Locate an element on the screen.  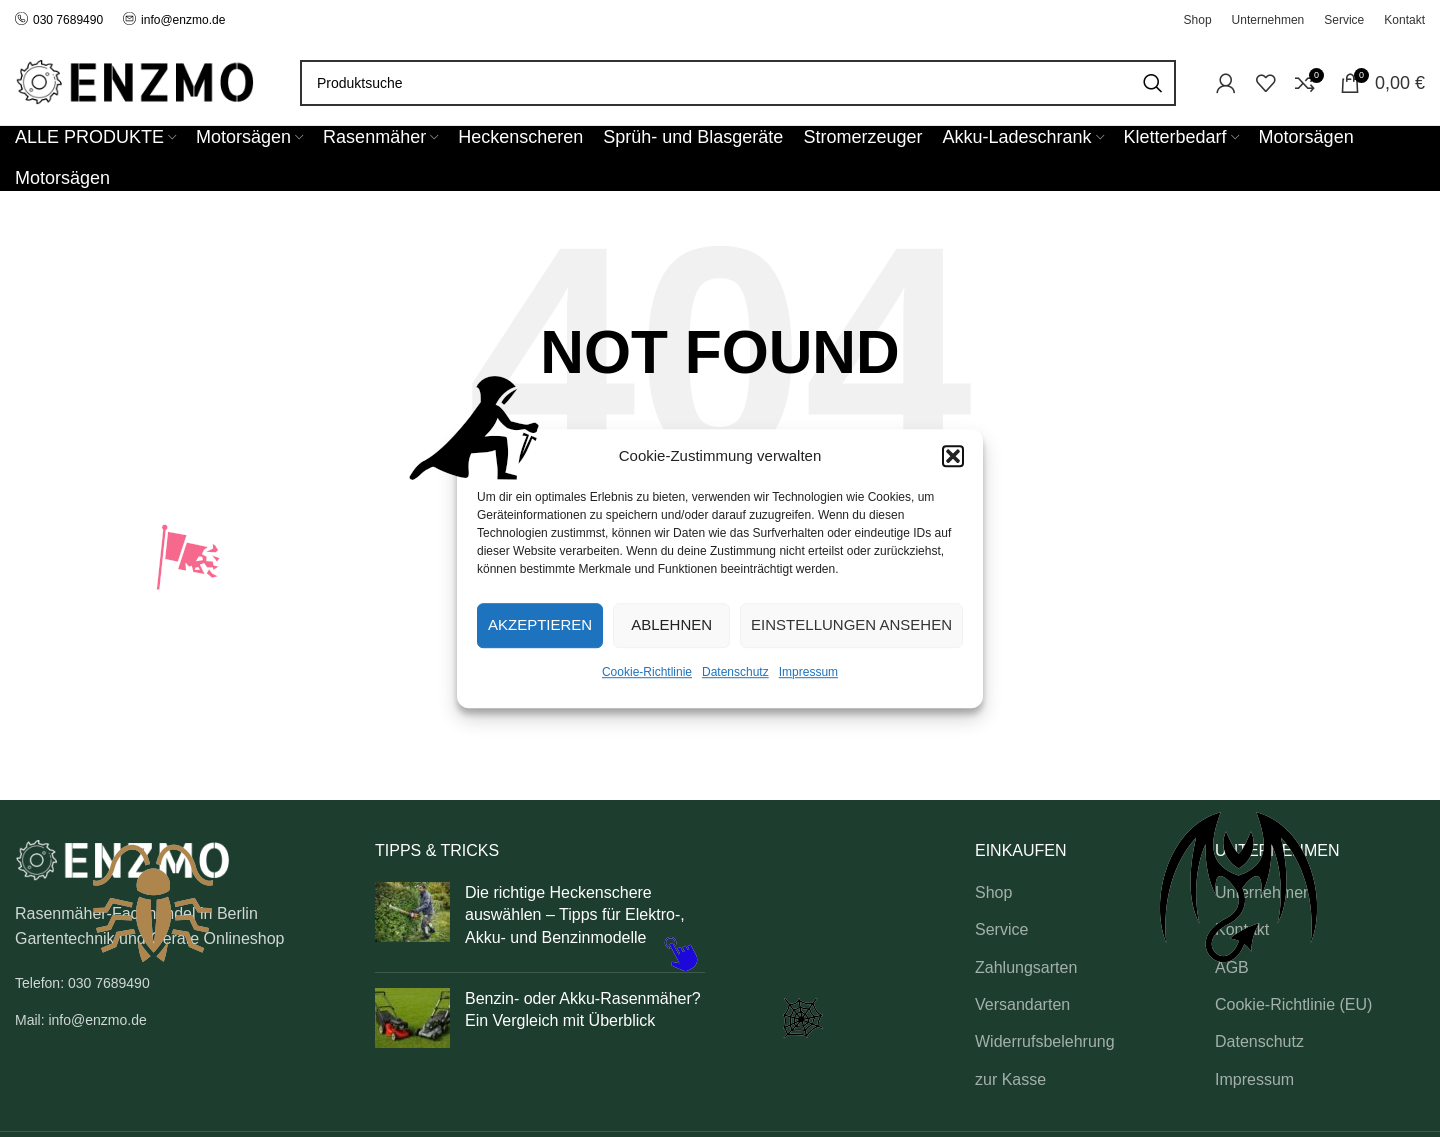
represents a villain or enemy character in a game is located at coordinates (1239, 884).